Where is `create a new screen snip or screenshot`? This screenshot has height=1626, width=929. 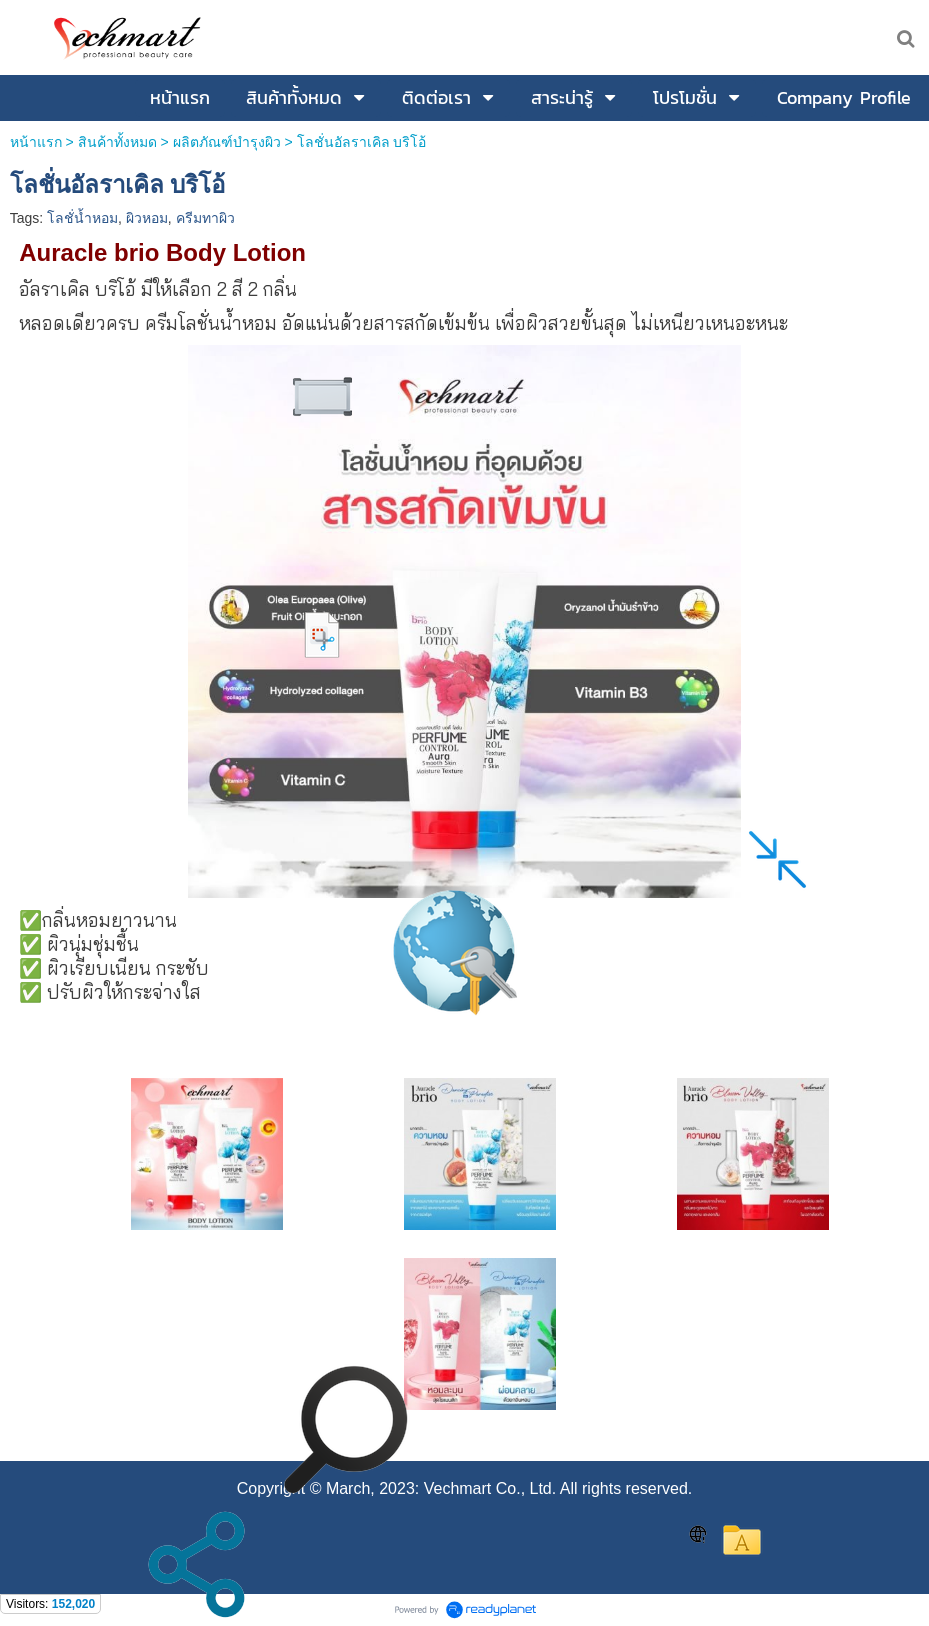
create a new screen snip or screenshot is located at coordinates (322, 635).